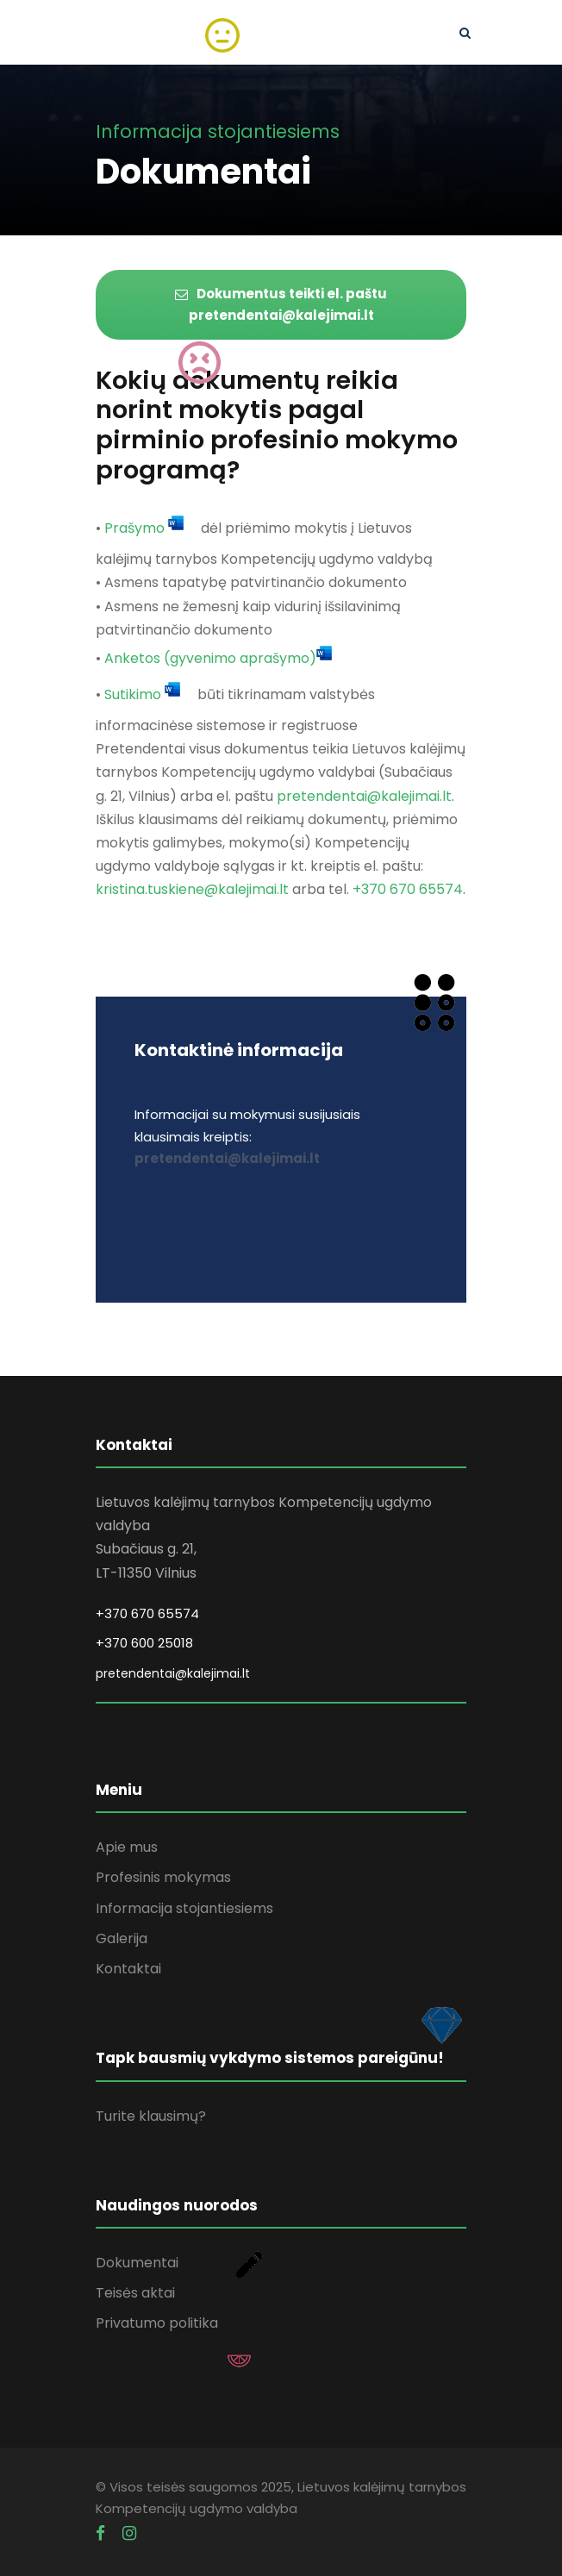 Image resolution: width=562 pixels, height=2576 pixels. What do you see at coordinates (249, 2264) in the screenshot?
I see `edit or modify content` at bounding box center [249, 2264].